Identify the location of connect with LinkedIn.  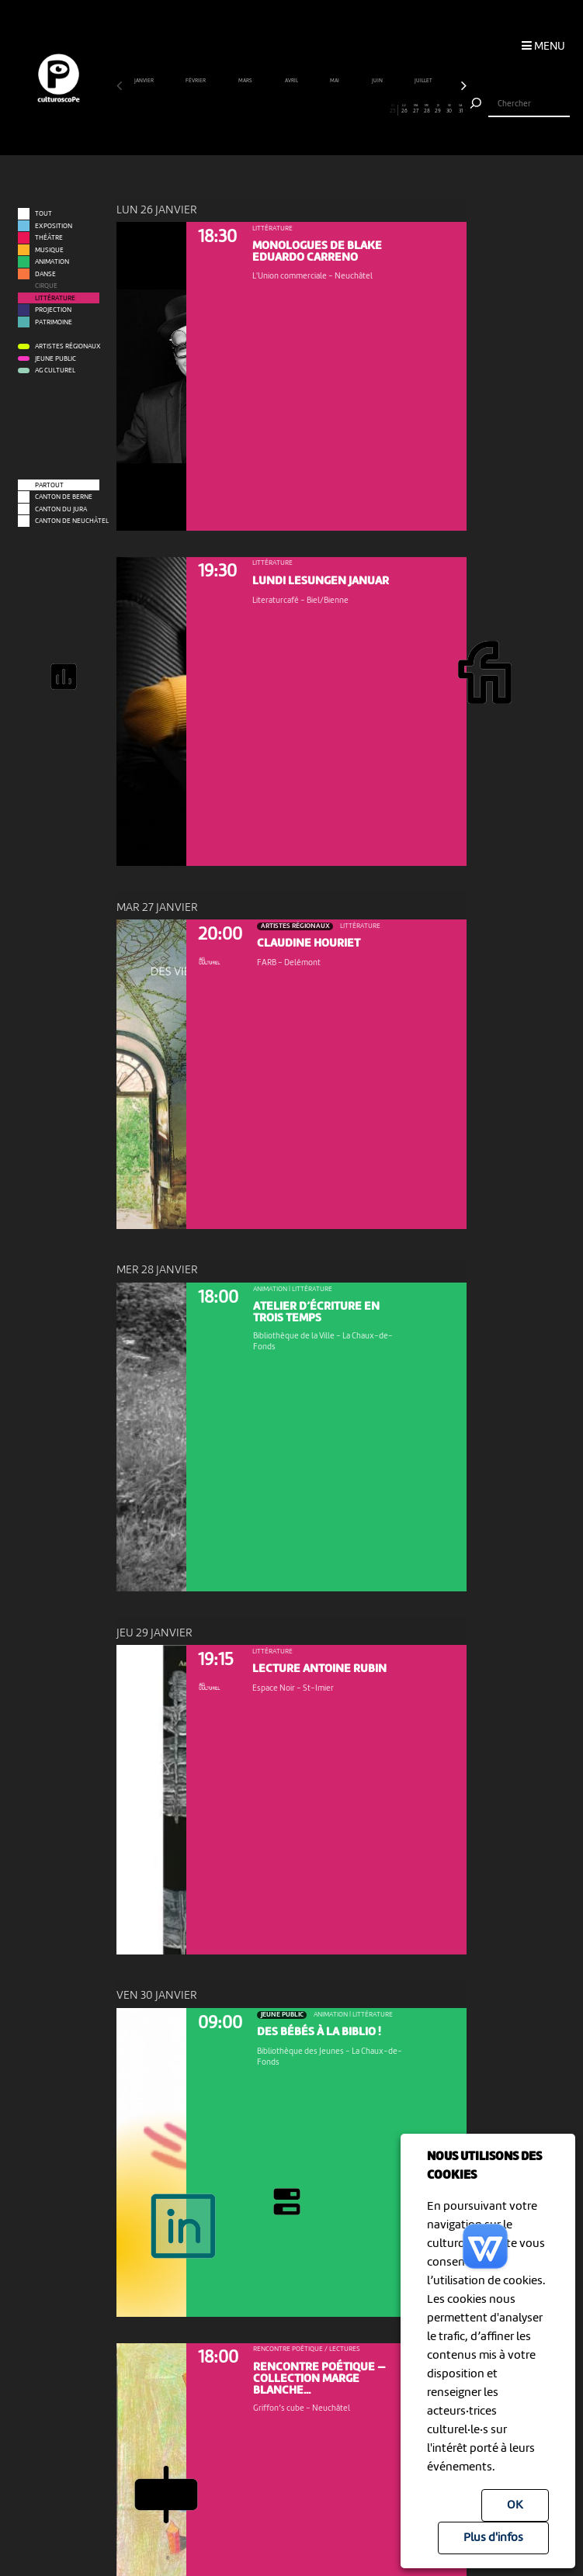
(183, 2226).